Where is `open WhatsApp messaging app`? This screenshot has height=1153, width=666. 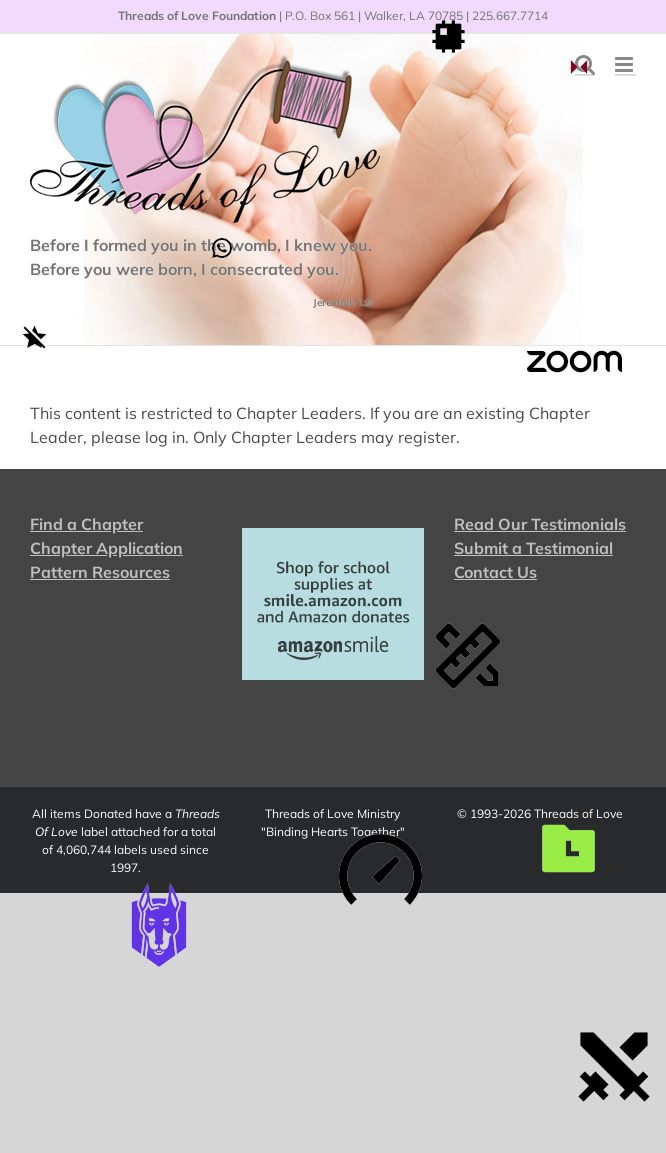 open WhatsApp messaging app is located at coordinates (222, 248).